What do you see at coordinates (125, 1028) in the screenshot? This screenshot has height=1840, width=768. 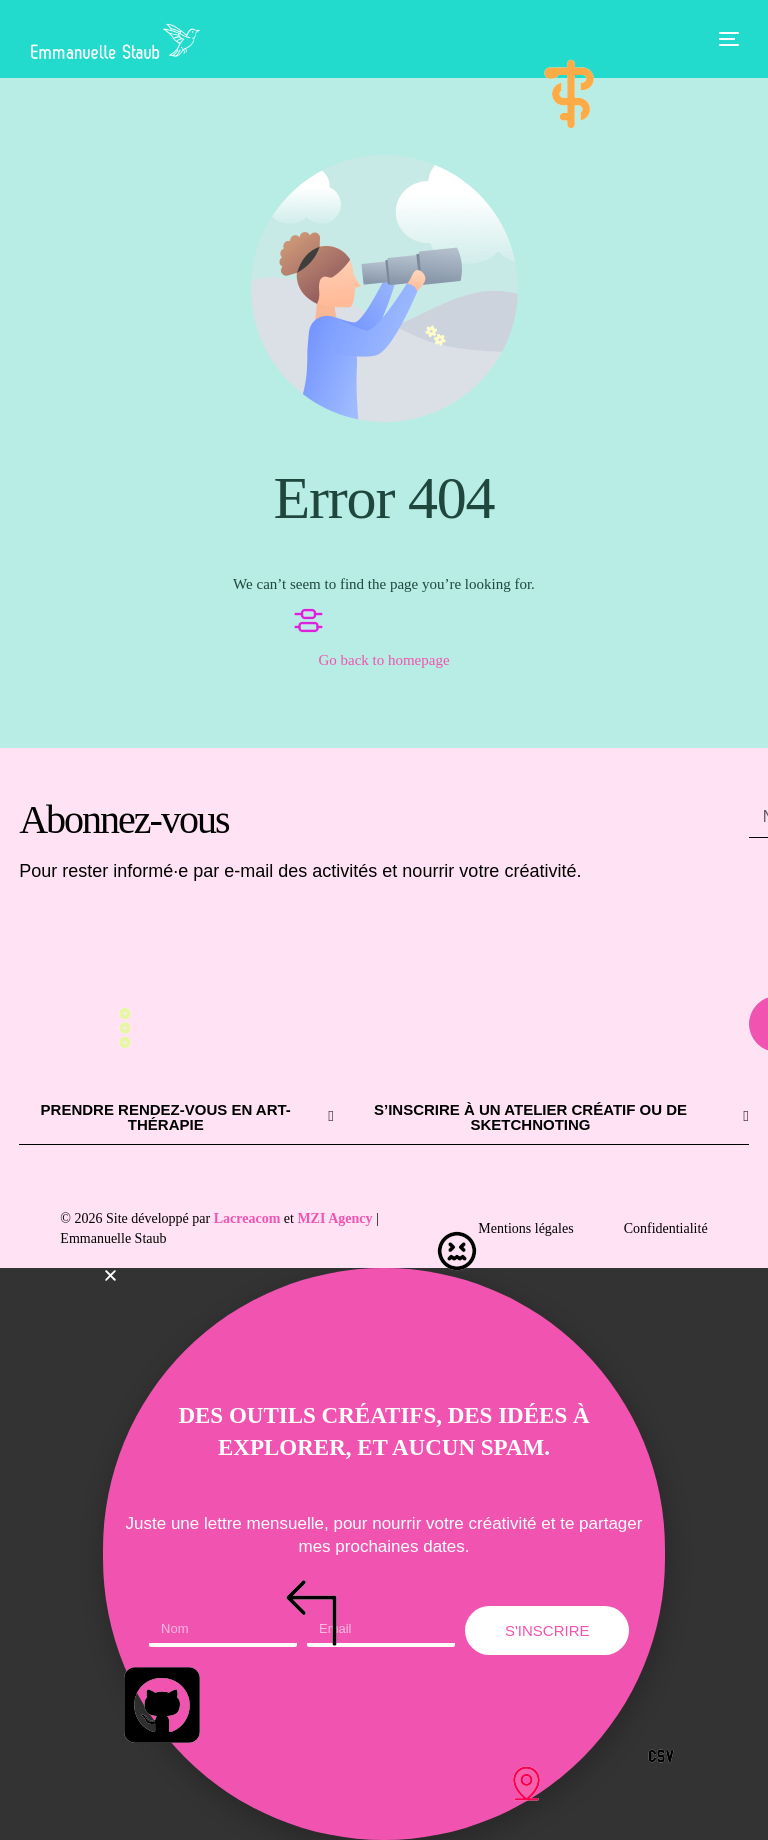 I see `open more options menu` at bounding box center [125, 1028].